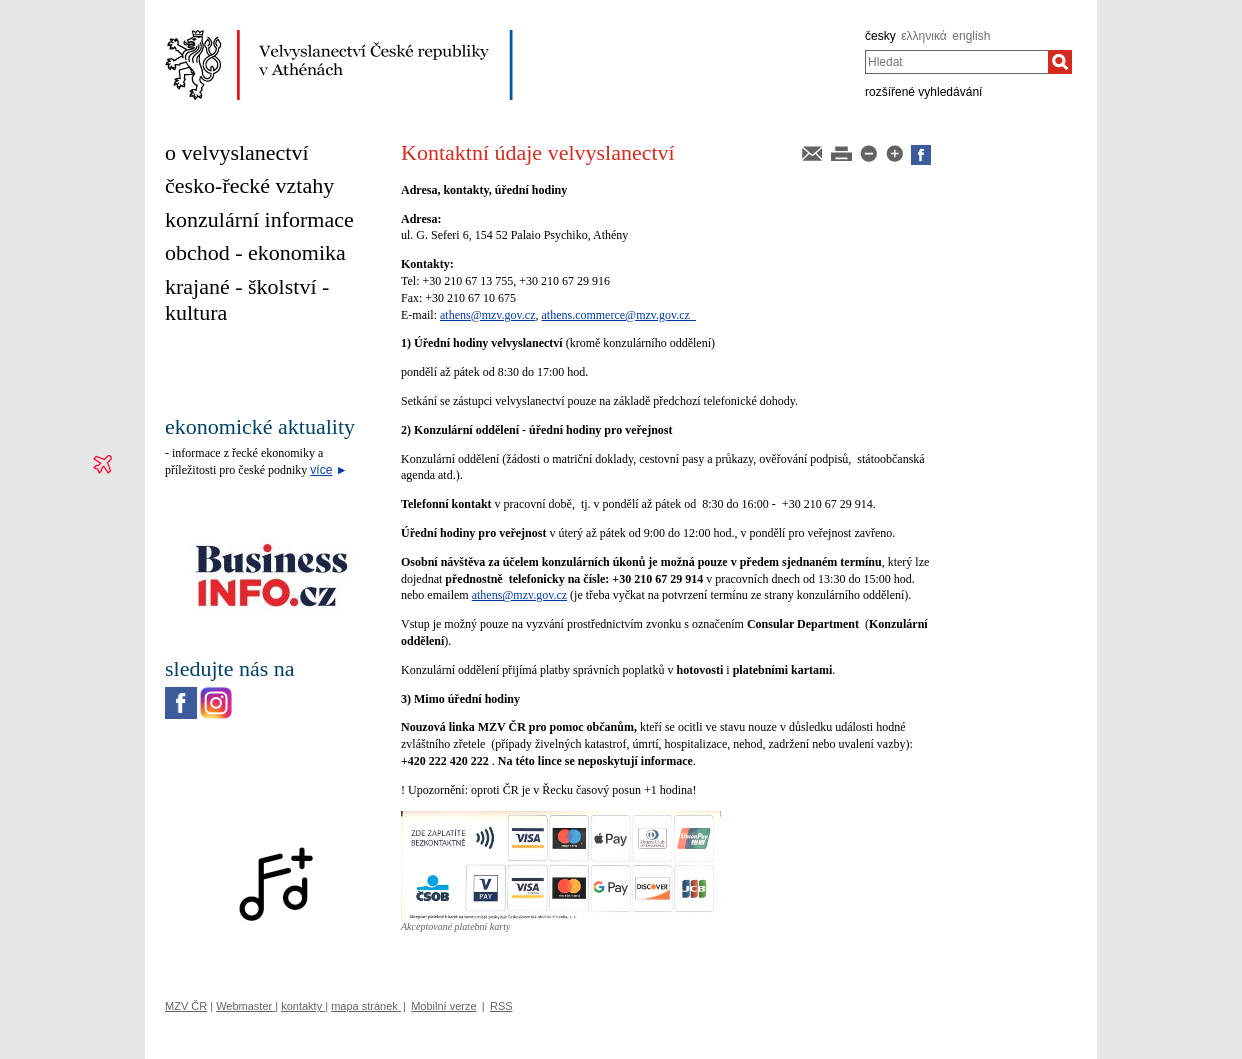 The width and height of the screenshot is (1242, 1059). What do you see at coordinates (103, 464) in the screenshot?
I see `enable airplane mode` at bounding box center [103, 464].